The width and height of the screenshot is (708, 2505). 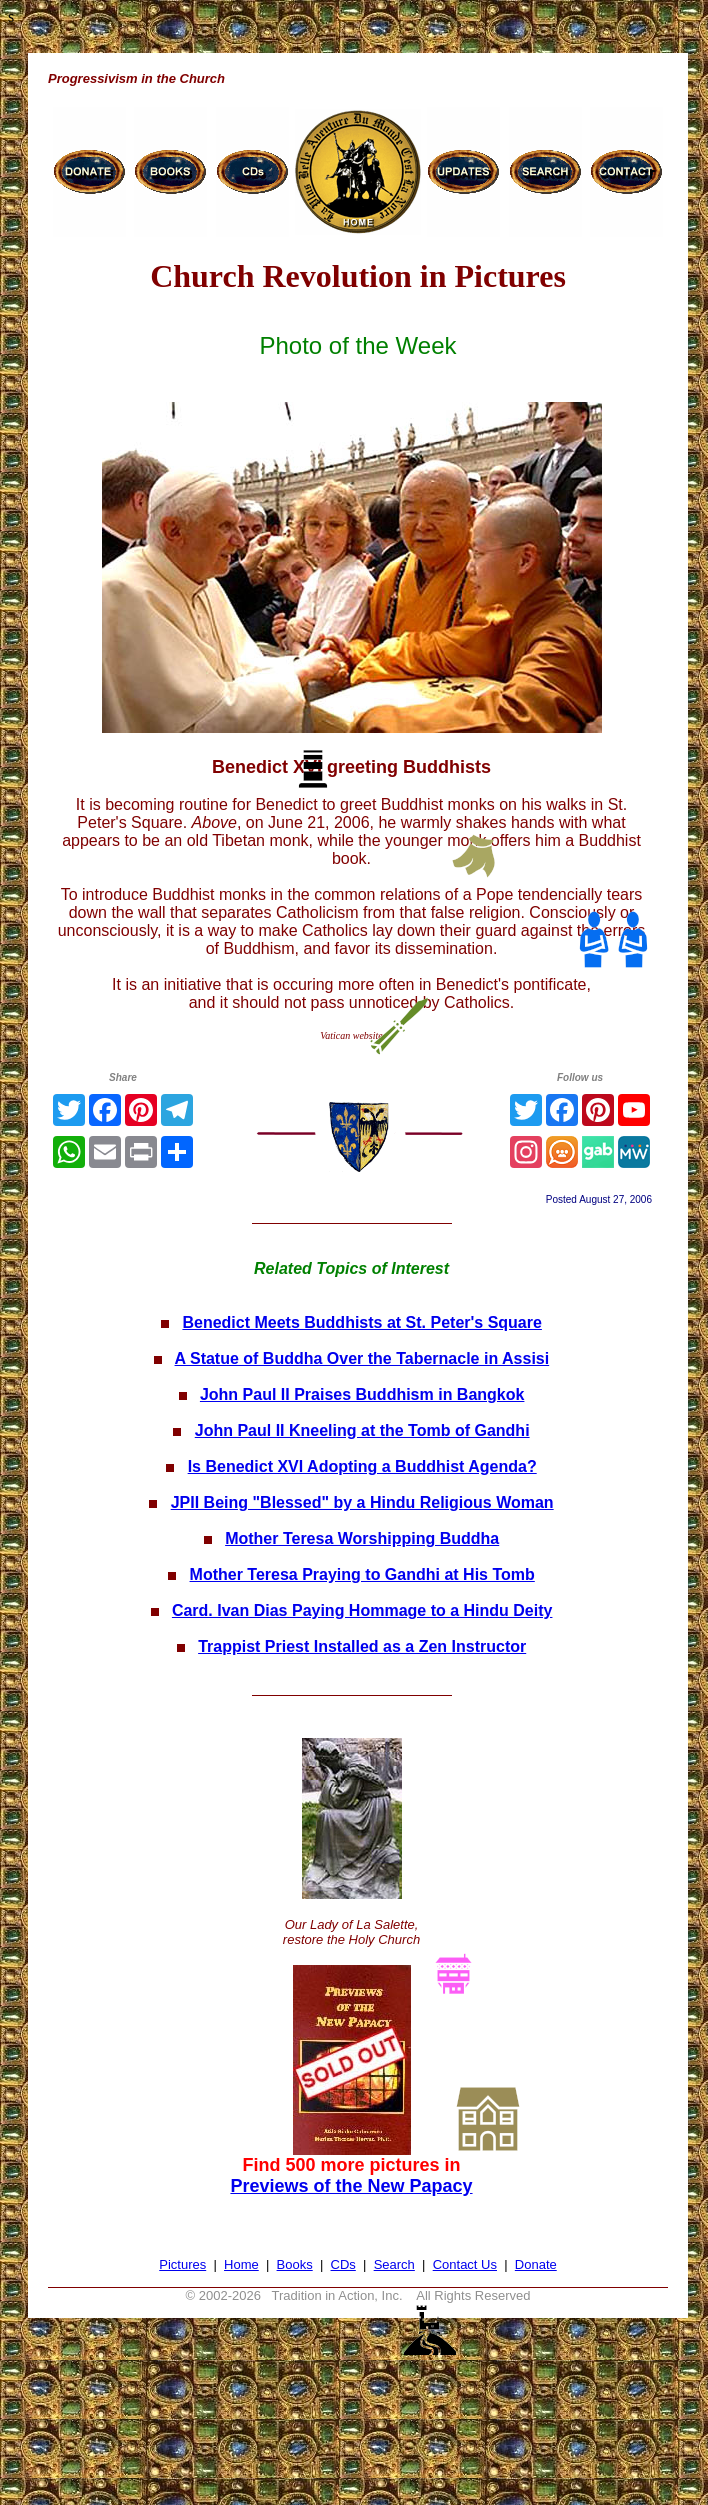 I want to click on equip a cape or cloak item, so click(x=473, y=856).